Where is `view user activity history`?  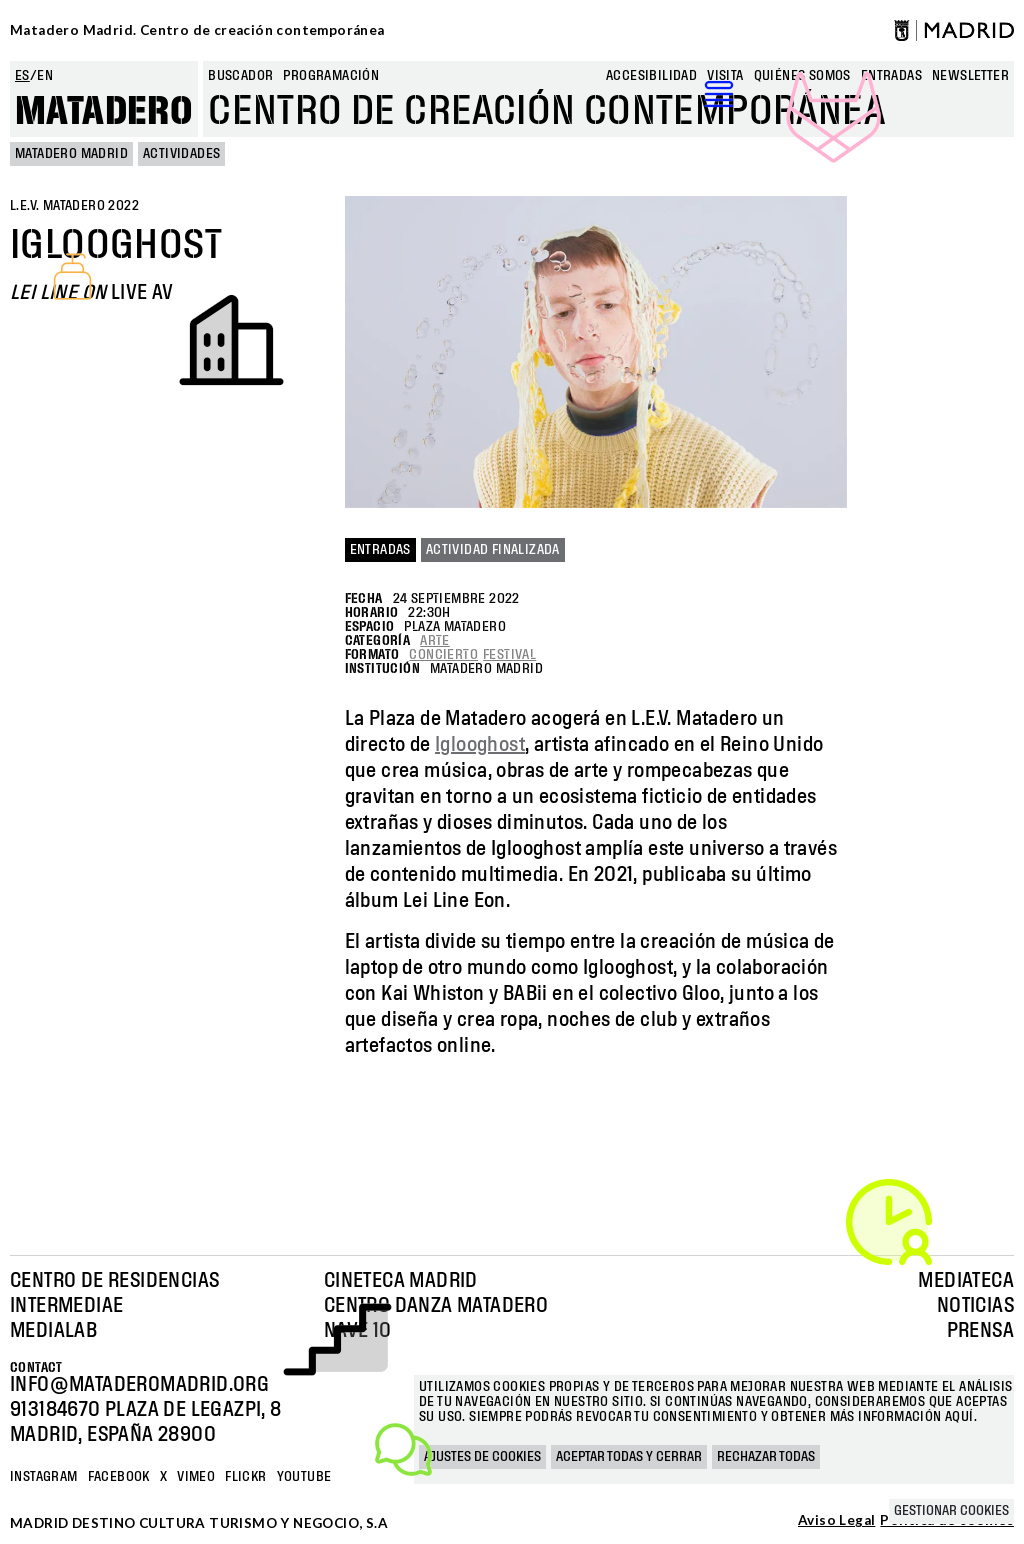 view user activity history is located at coordinates (889, 1222).